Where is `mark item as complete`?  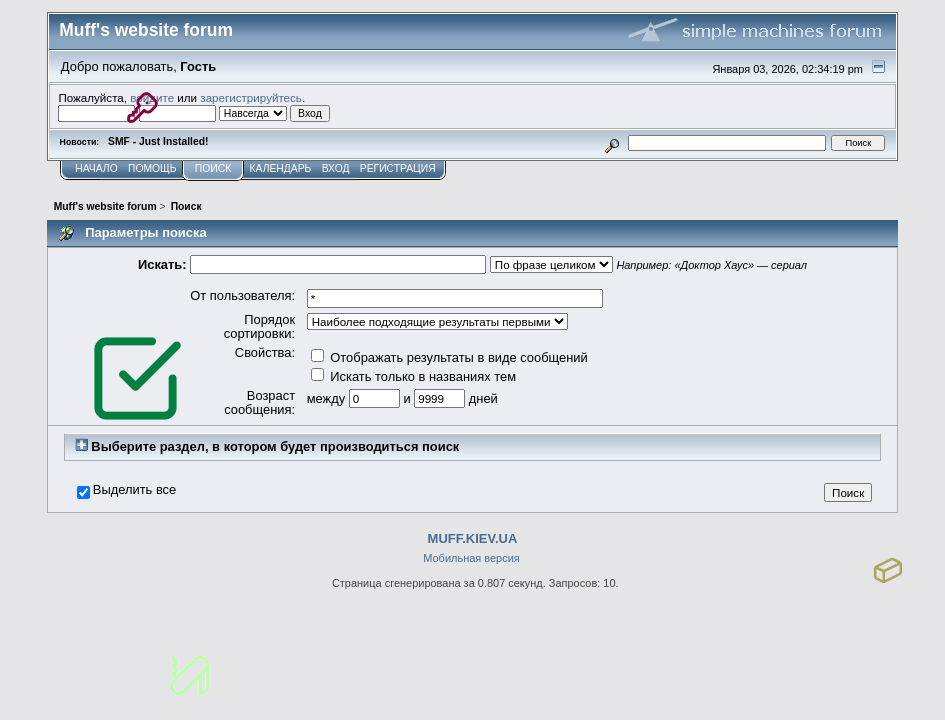
mark item as complete is located at coordinates (135, 378).